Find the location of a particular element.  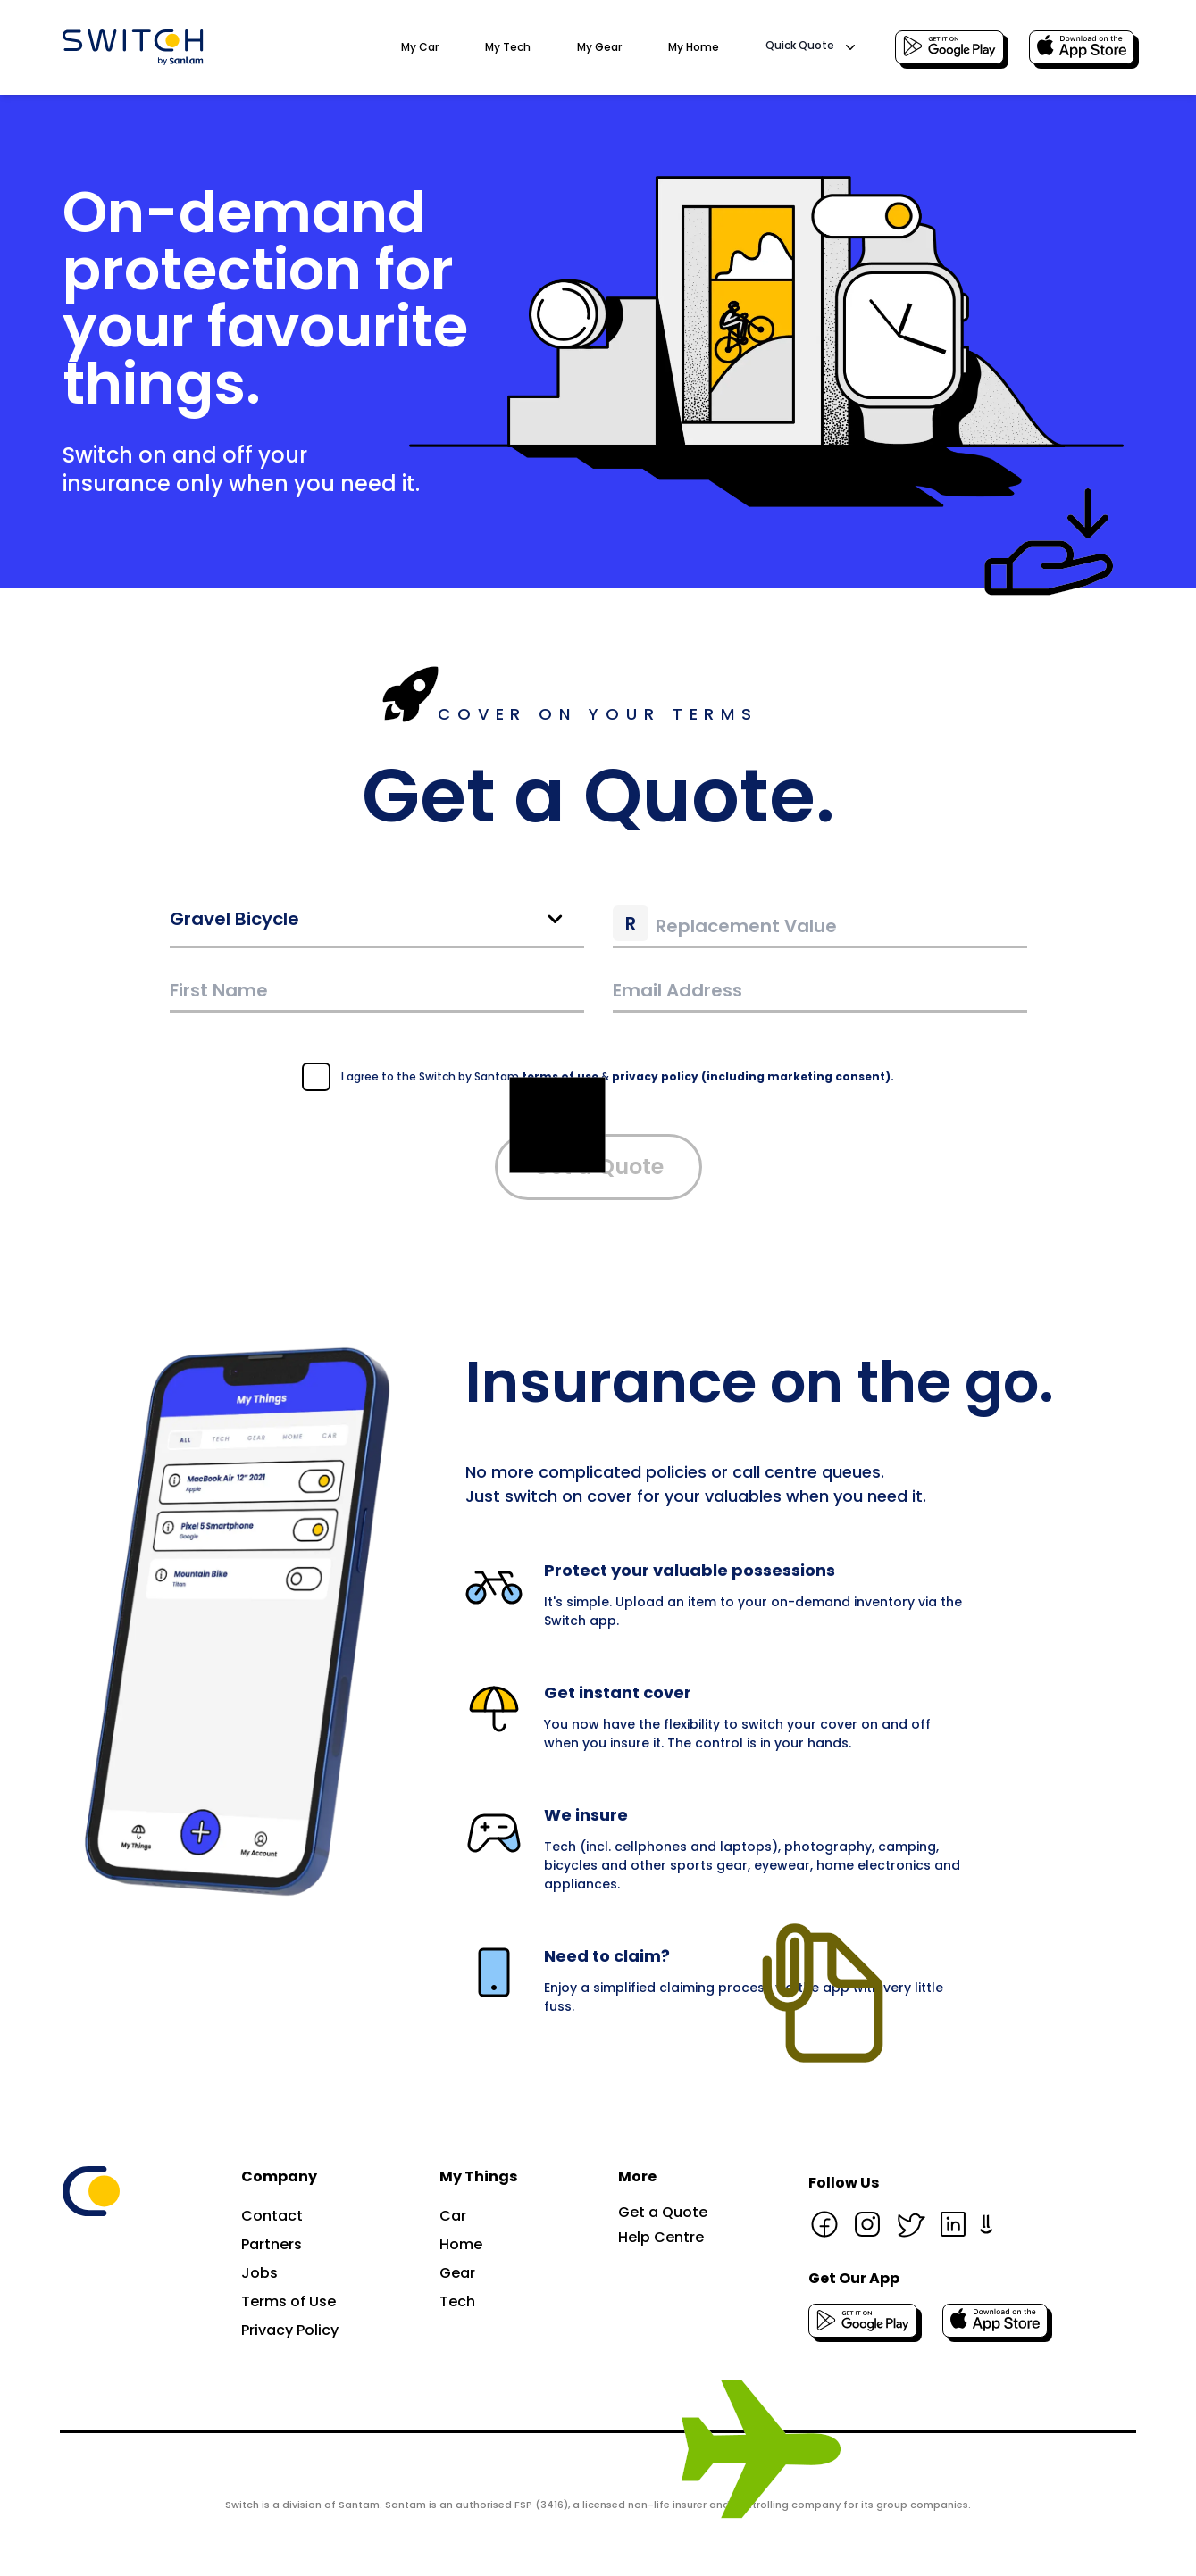

receive or accept an incoming item is located at coordinates (1053, 548).